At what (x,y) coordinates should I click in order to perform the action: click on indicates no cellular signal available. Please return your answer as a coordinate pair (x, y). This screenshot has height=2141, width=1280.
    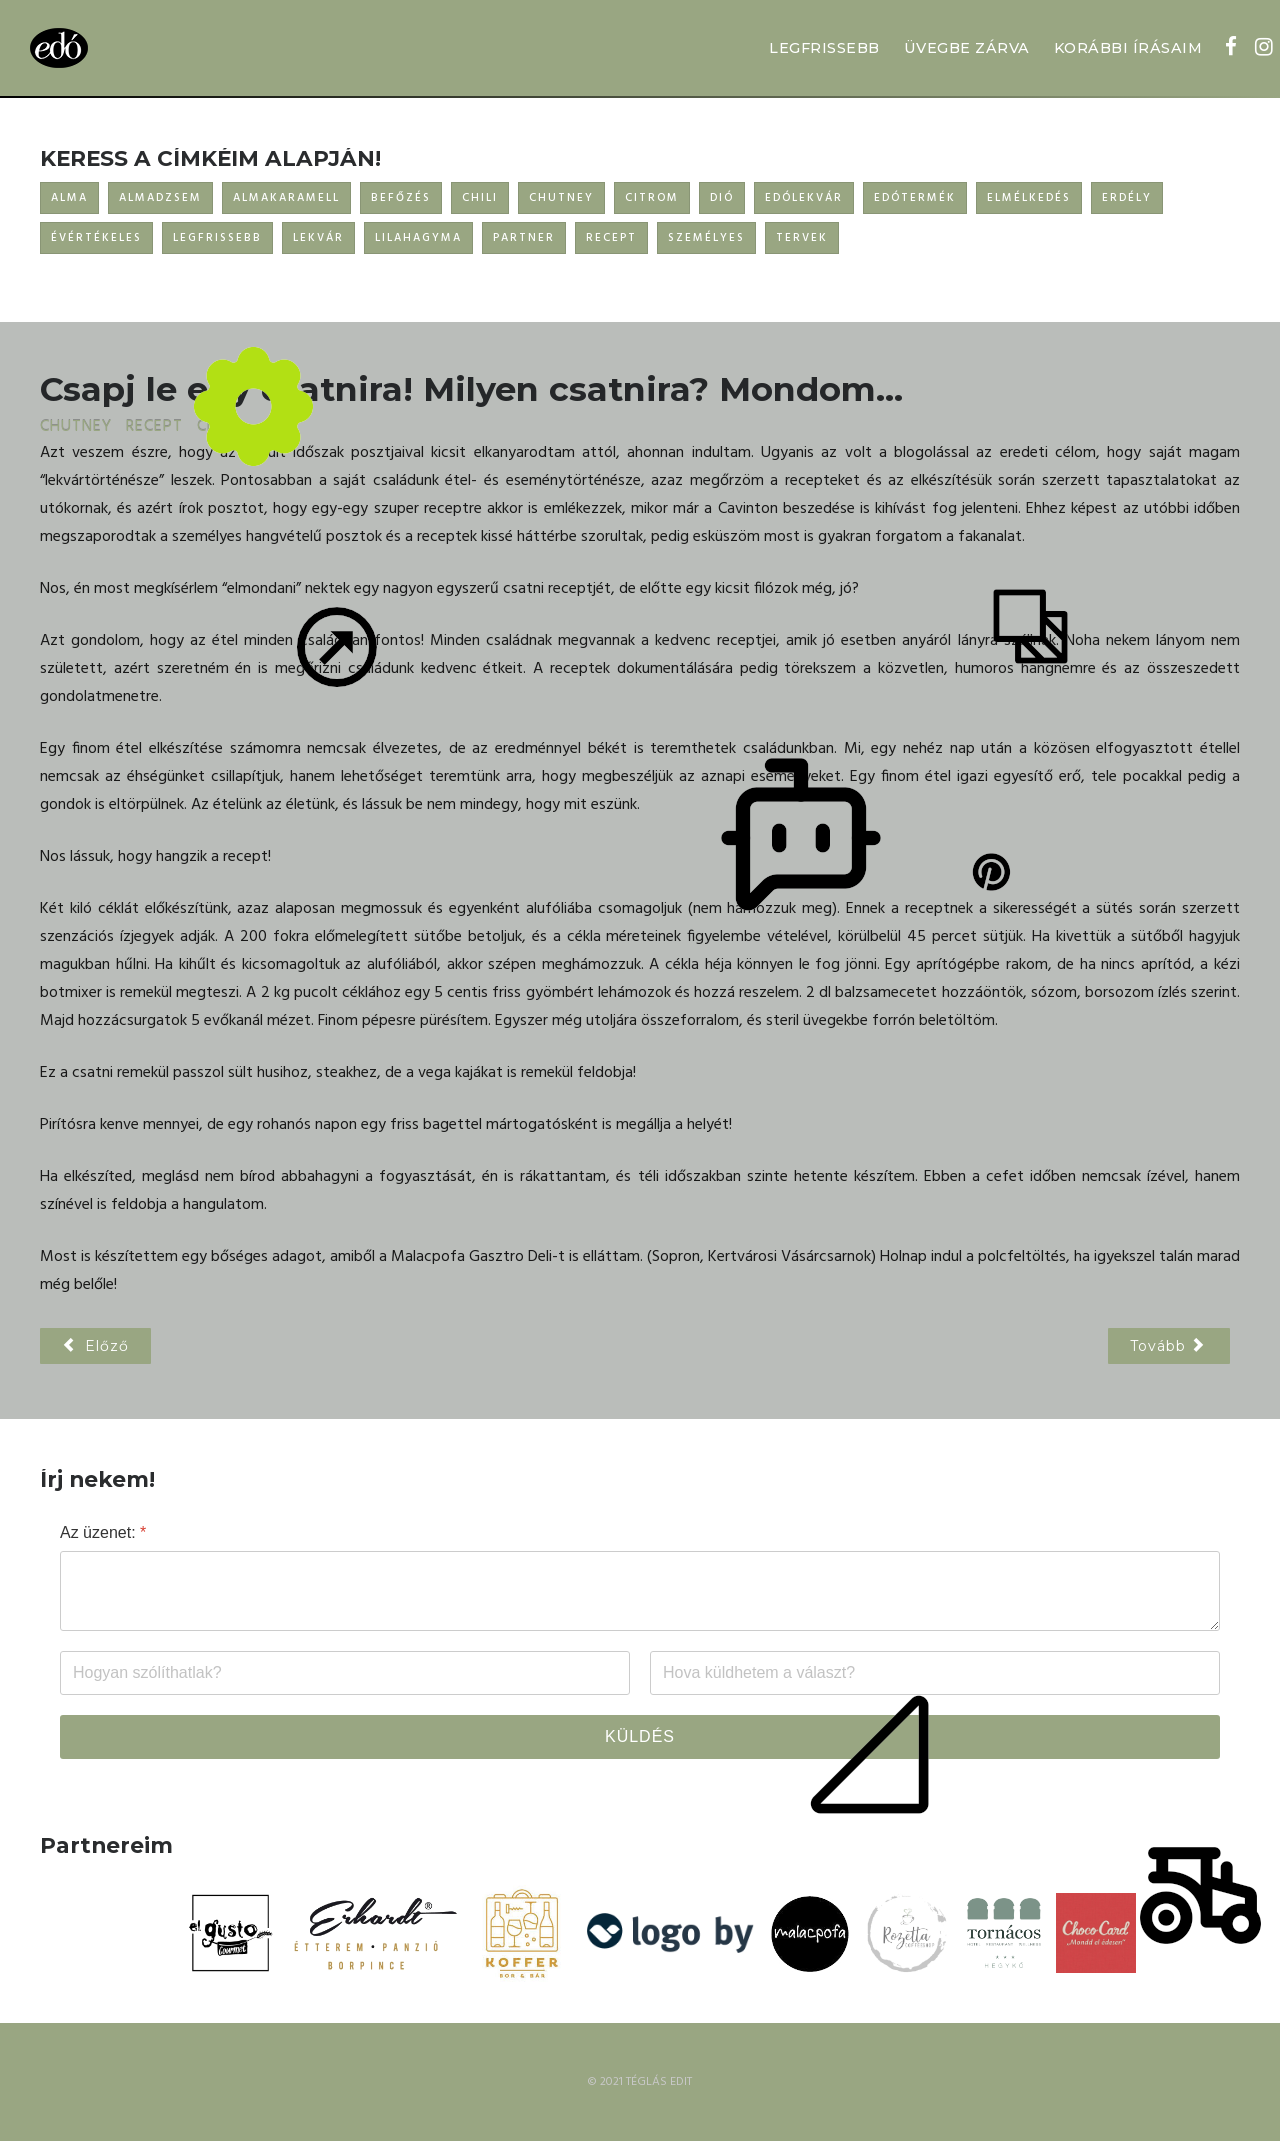
    Looking at the image, I should click on (879, 1759).